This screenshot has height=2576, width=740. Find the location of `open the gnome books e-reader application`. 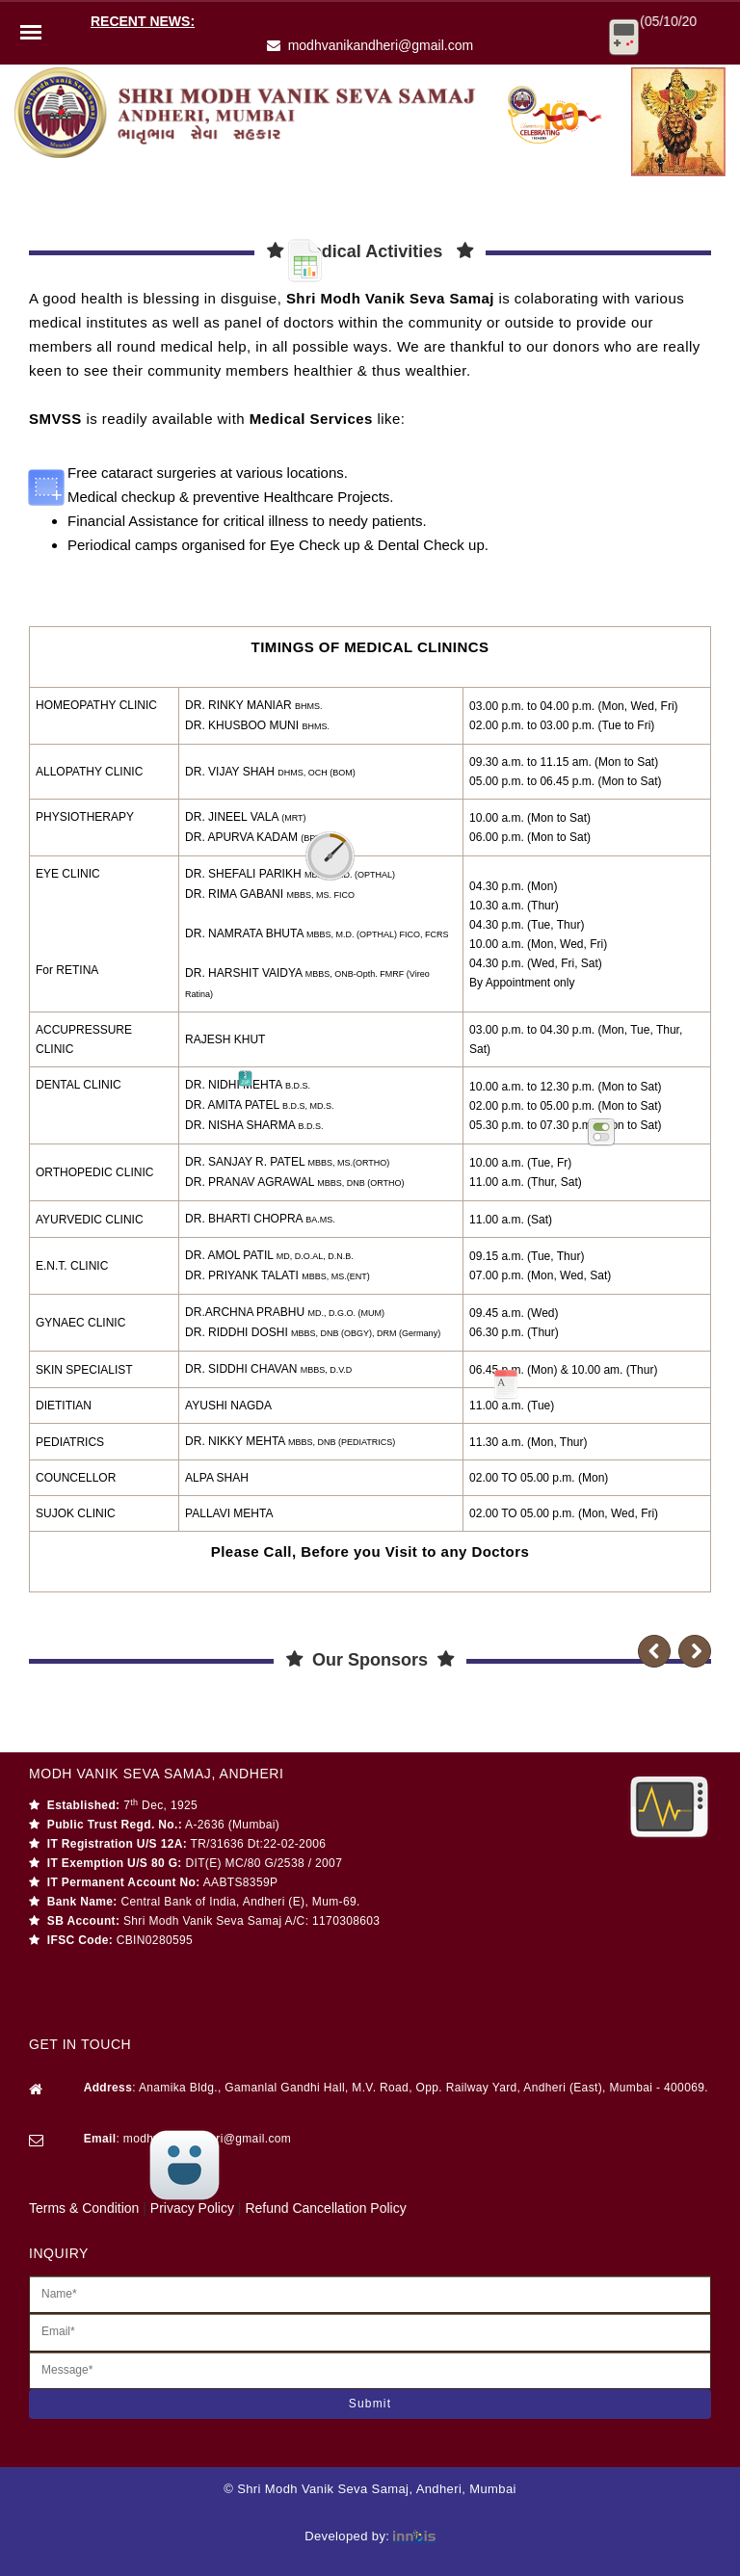

open the gnome books e-reader application is located at coordinates (506, 1384).